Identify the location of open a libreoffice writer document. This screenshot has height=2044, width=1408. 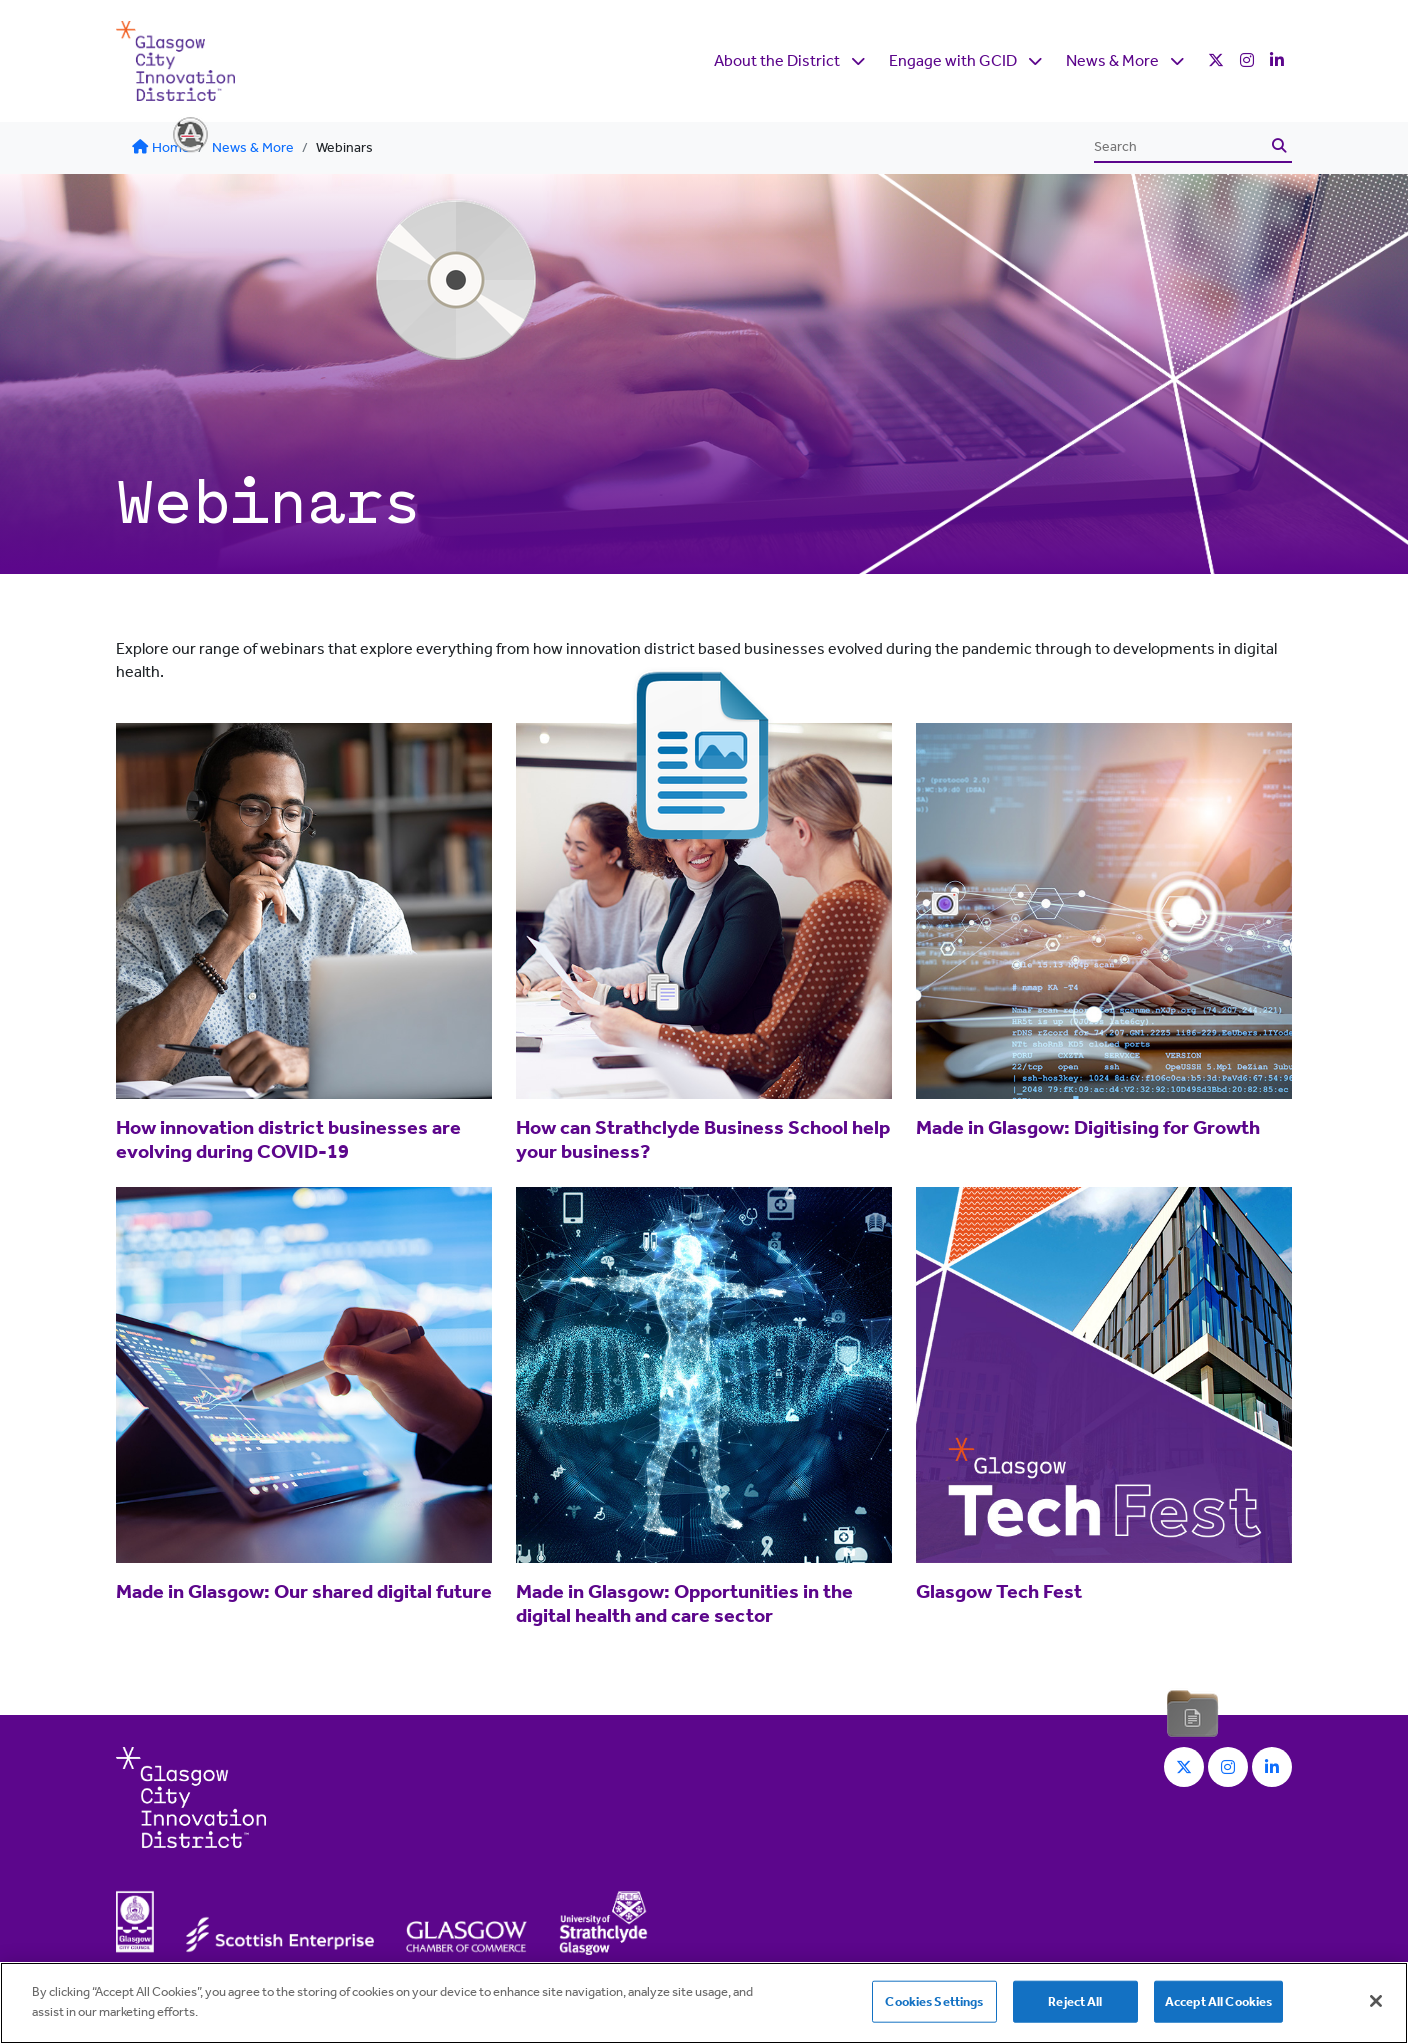
(702, 755).